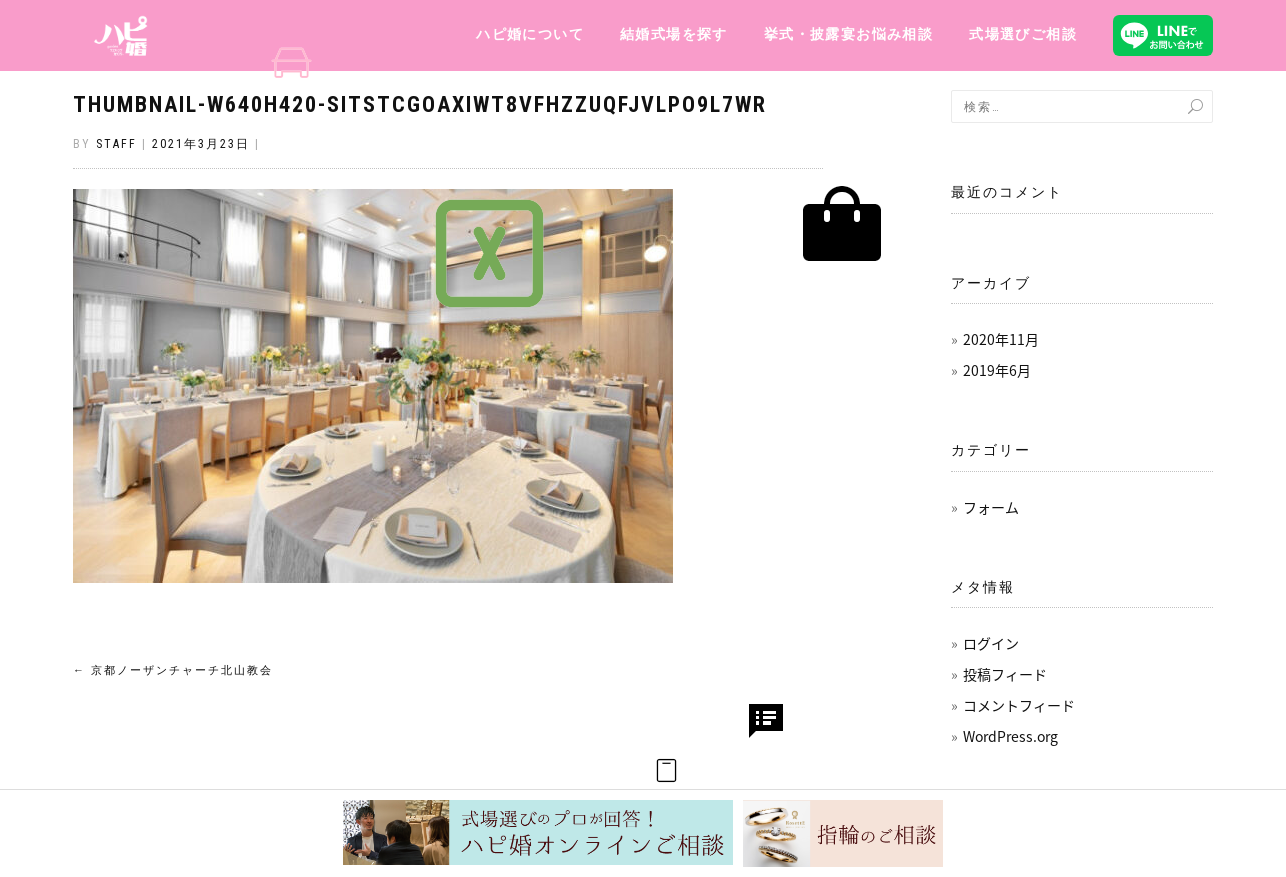 The width and height of the screenshot is (1286, 877). What do you see at coordinates (291, 63) in the screenshot?
I see `access vehicle or car-related features` at bounding box center [291, 63].